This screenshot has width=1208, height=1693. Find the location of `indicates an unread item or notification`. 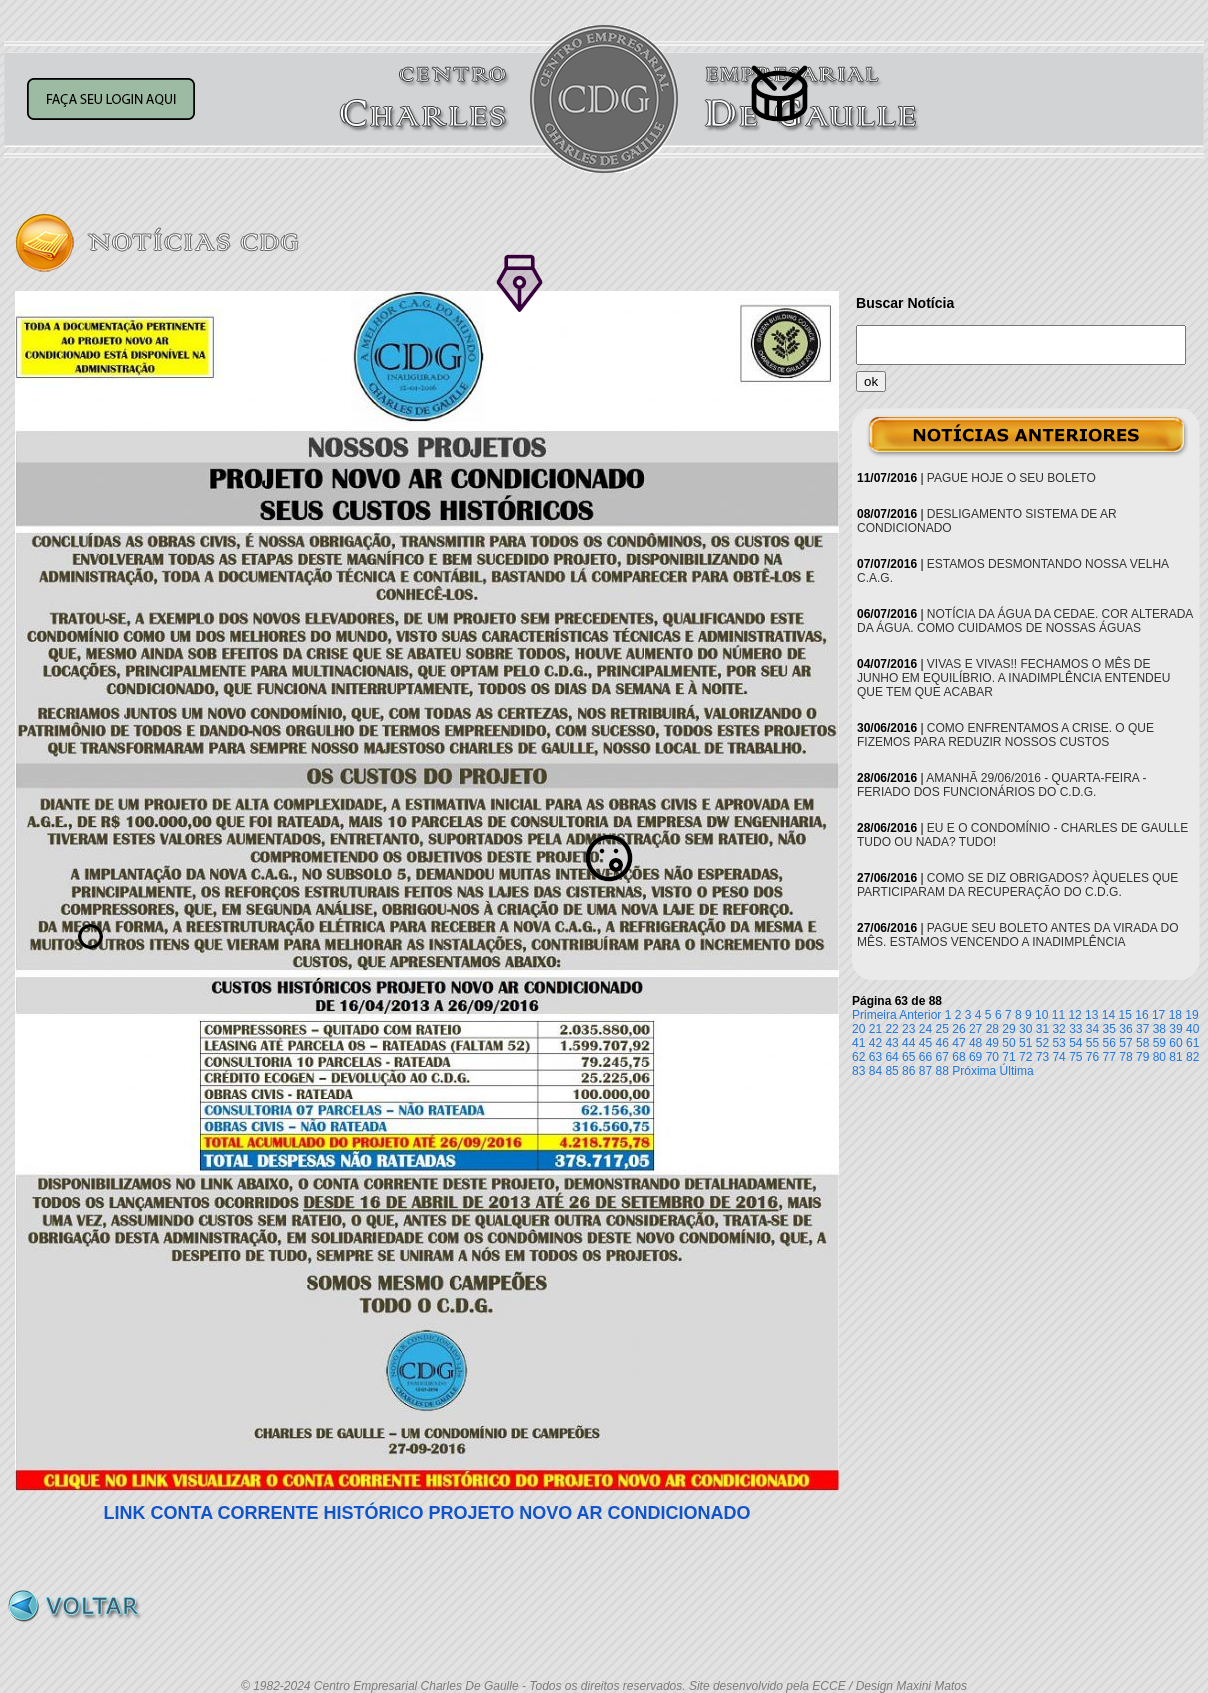

indicates an unread item or notification is located at coordinates (90, 936).